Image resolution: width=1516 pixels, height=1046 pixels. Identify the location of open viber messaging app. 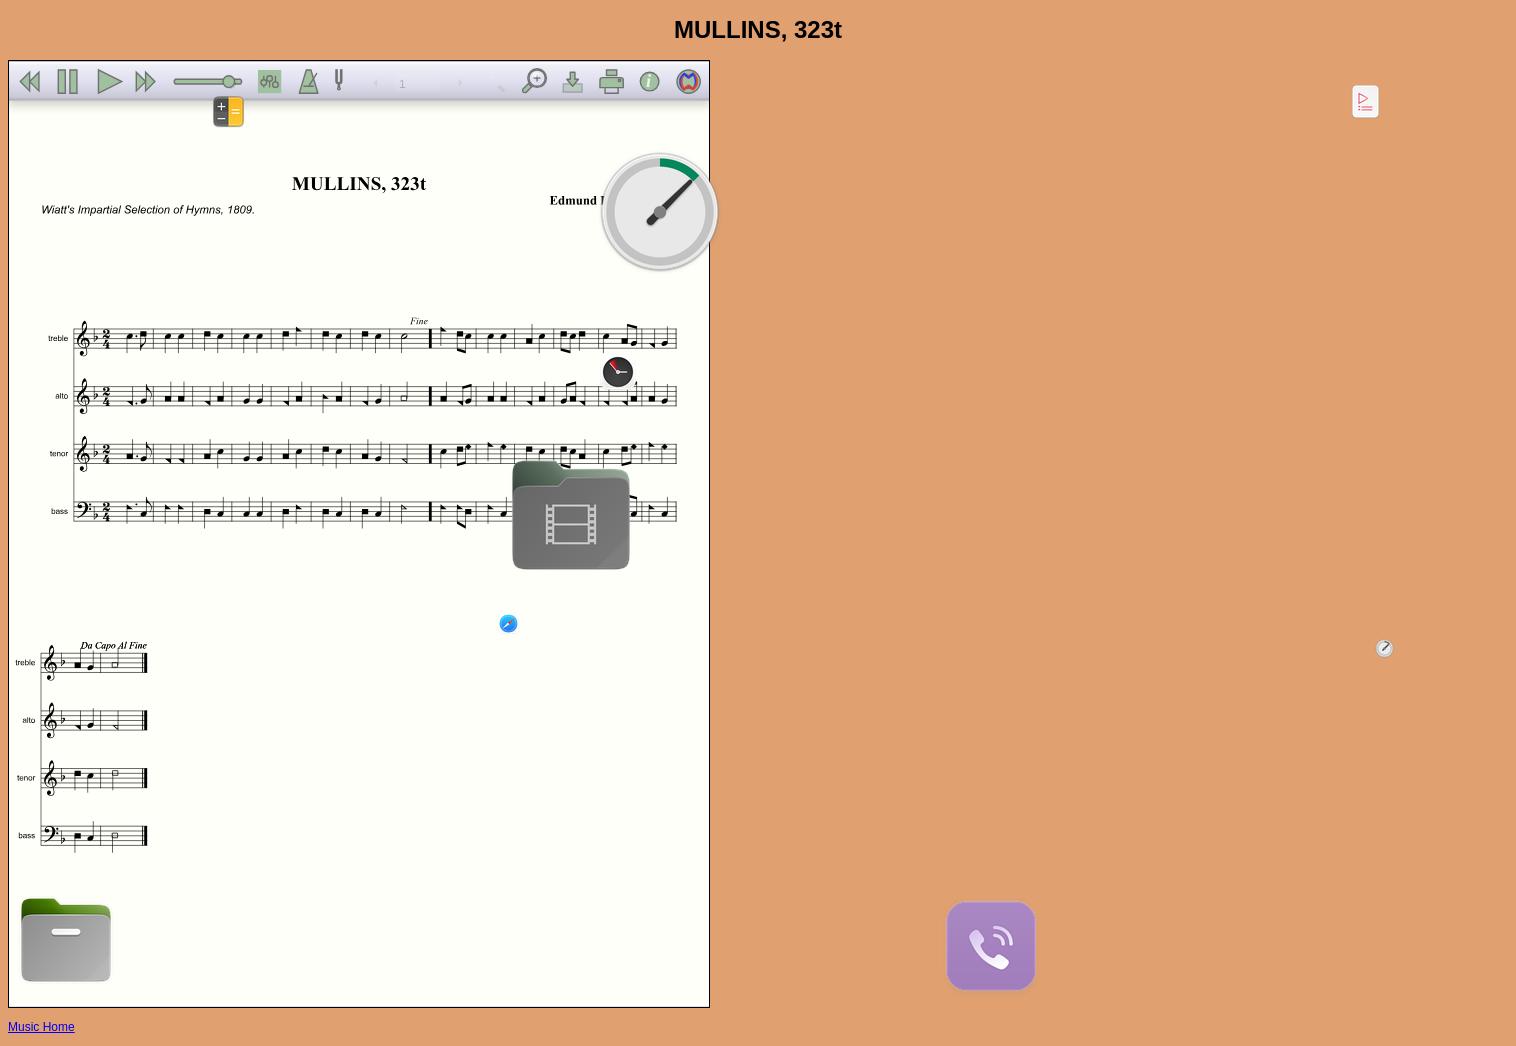
(991, 946).